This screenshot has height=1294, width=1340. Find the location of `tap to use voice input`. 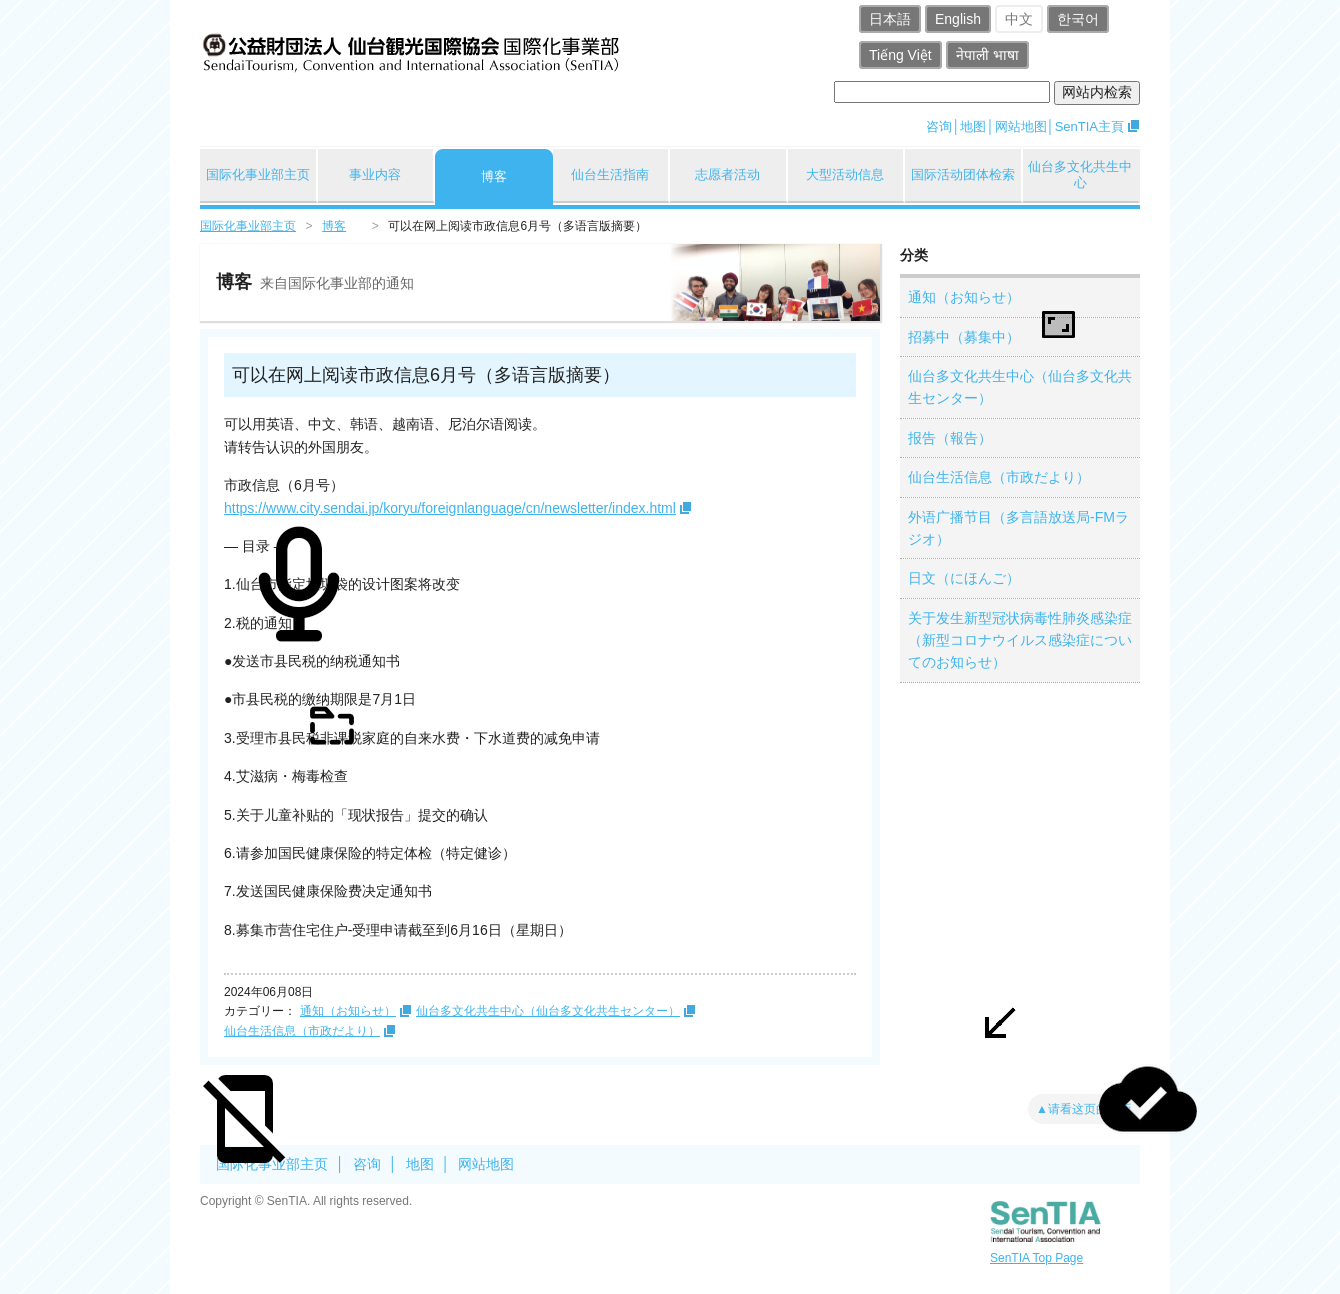

tap to use voice input is located at coordinates (299, 584).